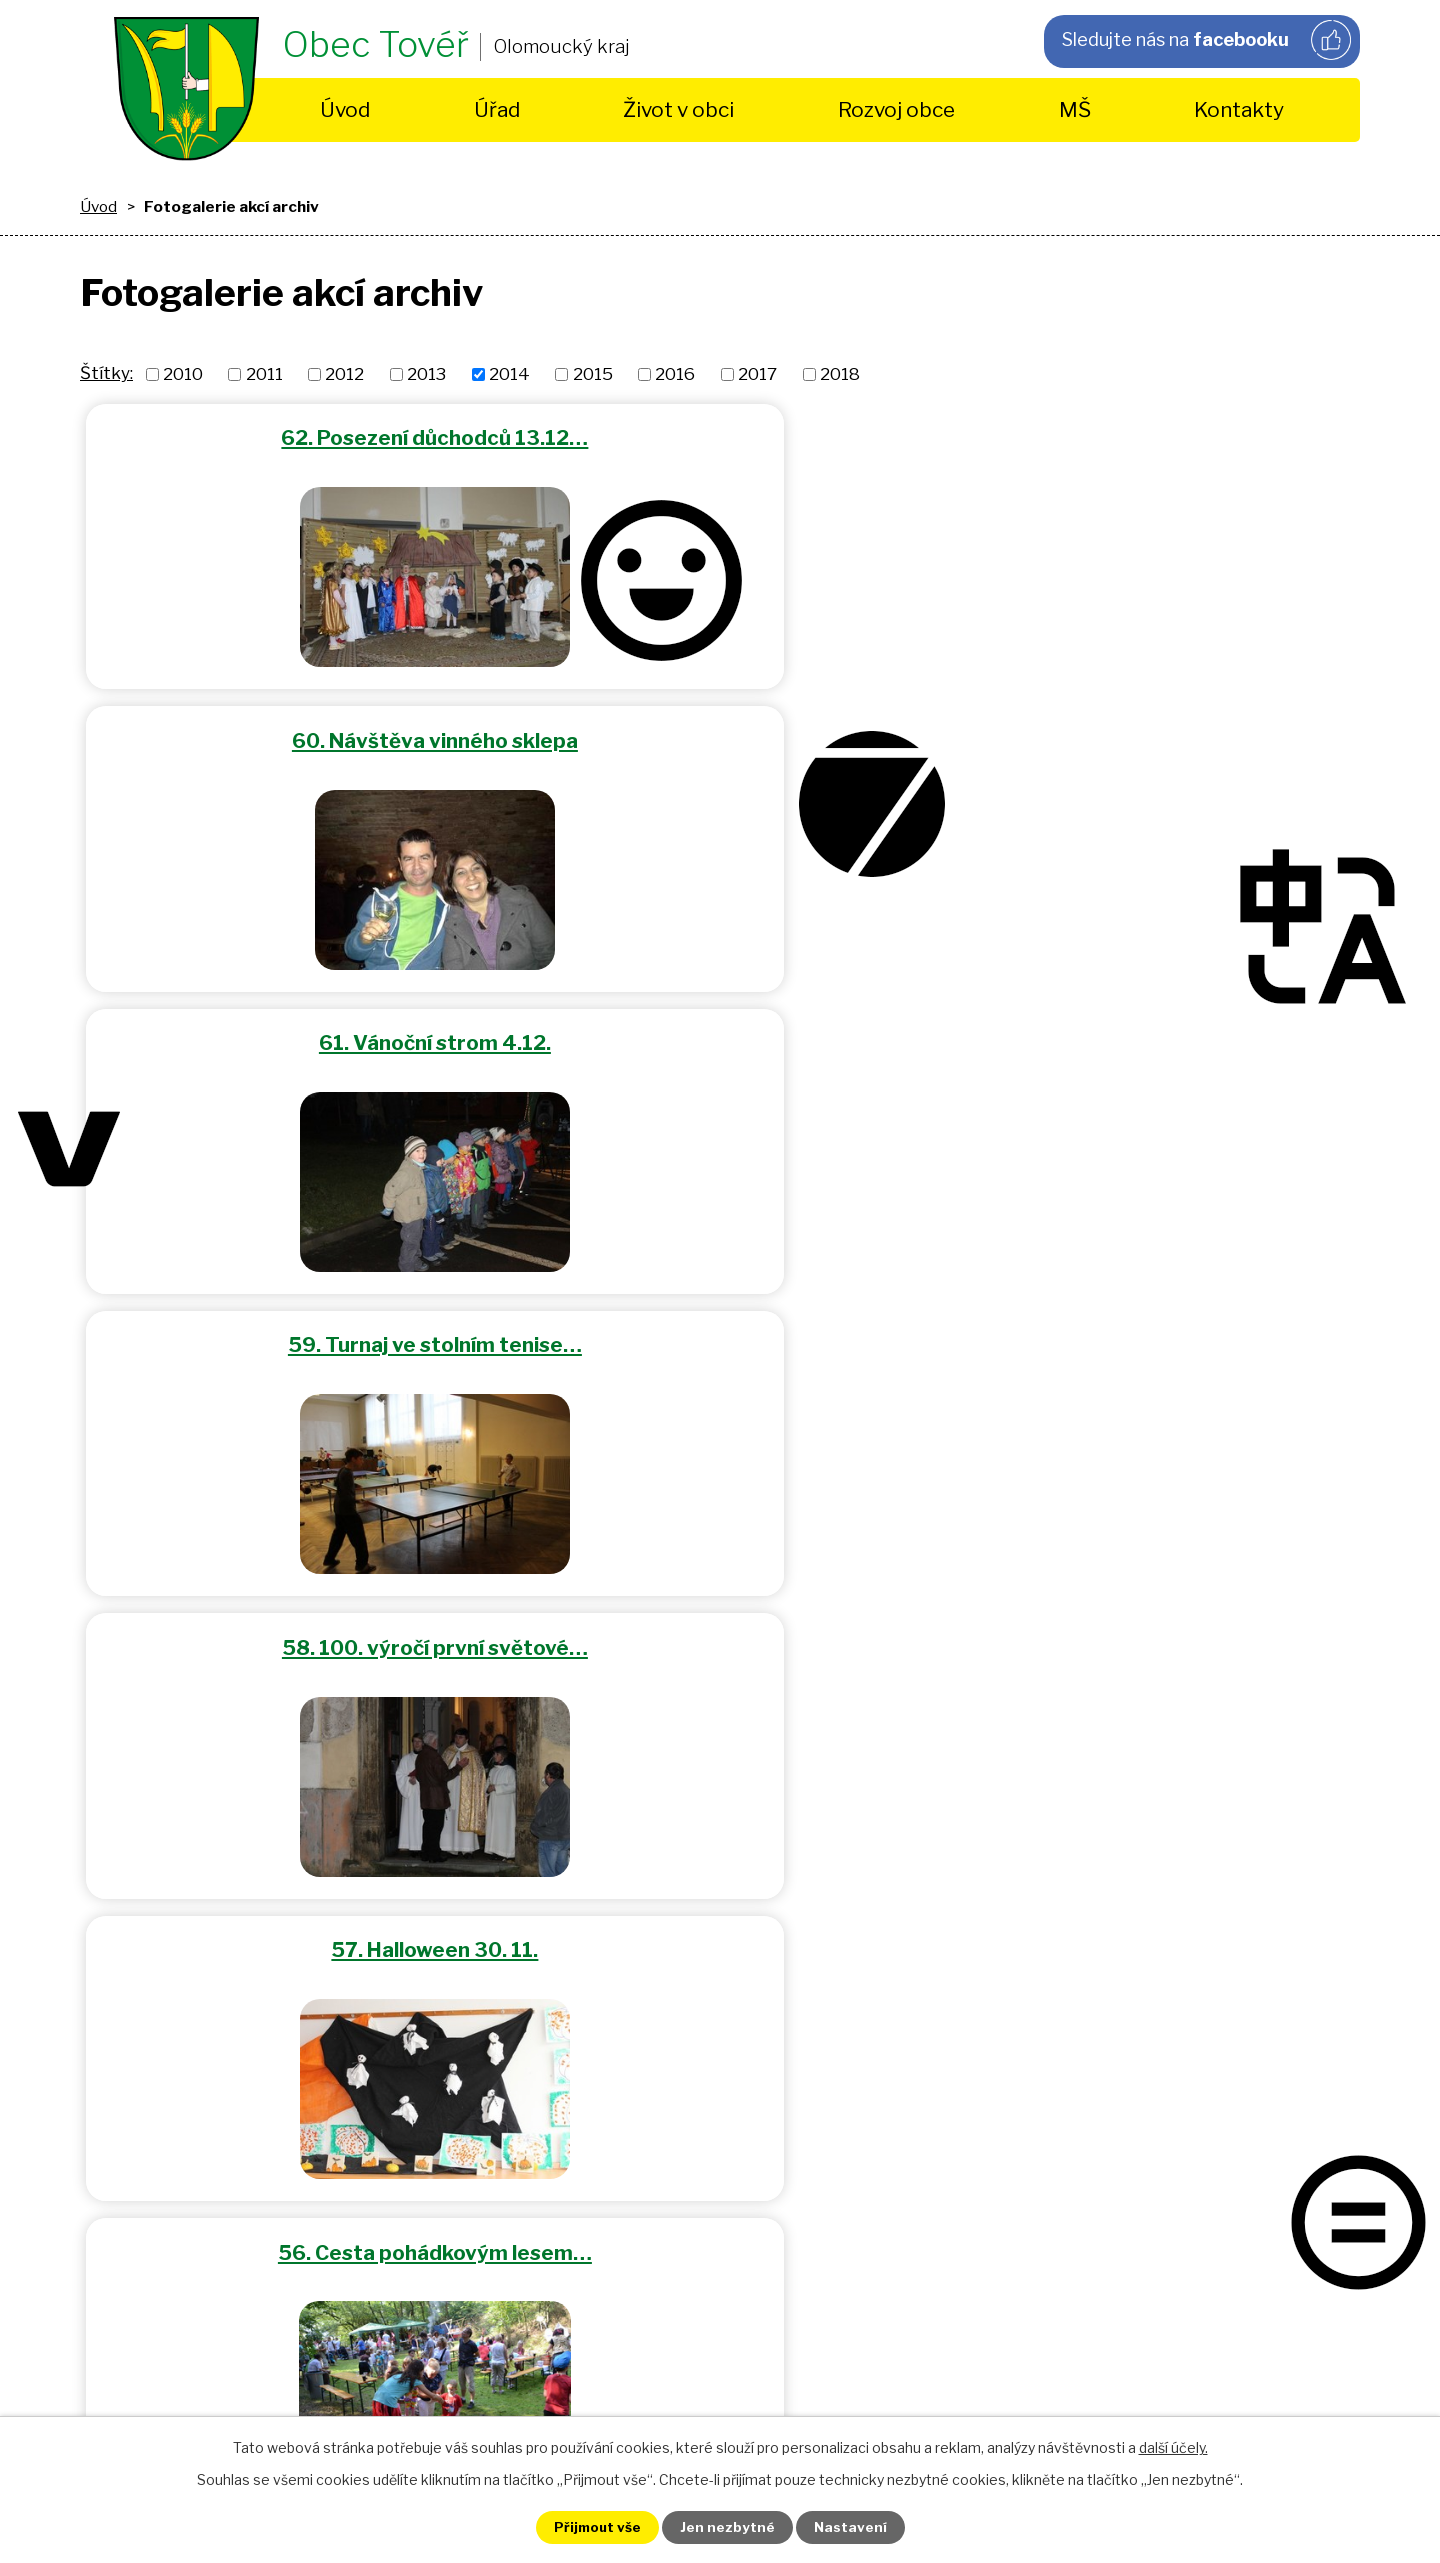  What do you see at coordinates (1358, 2222) in the screenshot?
I see `creative commons no derivatives license indicator` at bounding box center [1358, 2222].